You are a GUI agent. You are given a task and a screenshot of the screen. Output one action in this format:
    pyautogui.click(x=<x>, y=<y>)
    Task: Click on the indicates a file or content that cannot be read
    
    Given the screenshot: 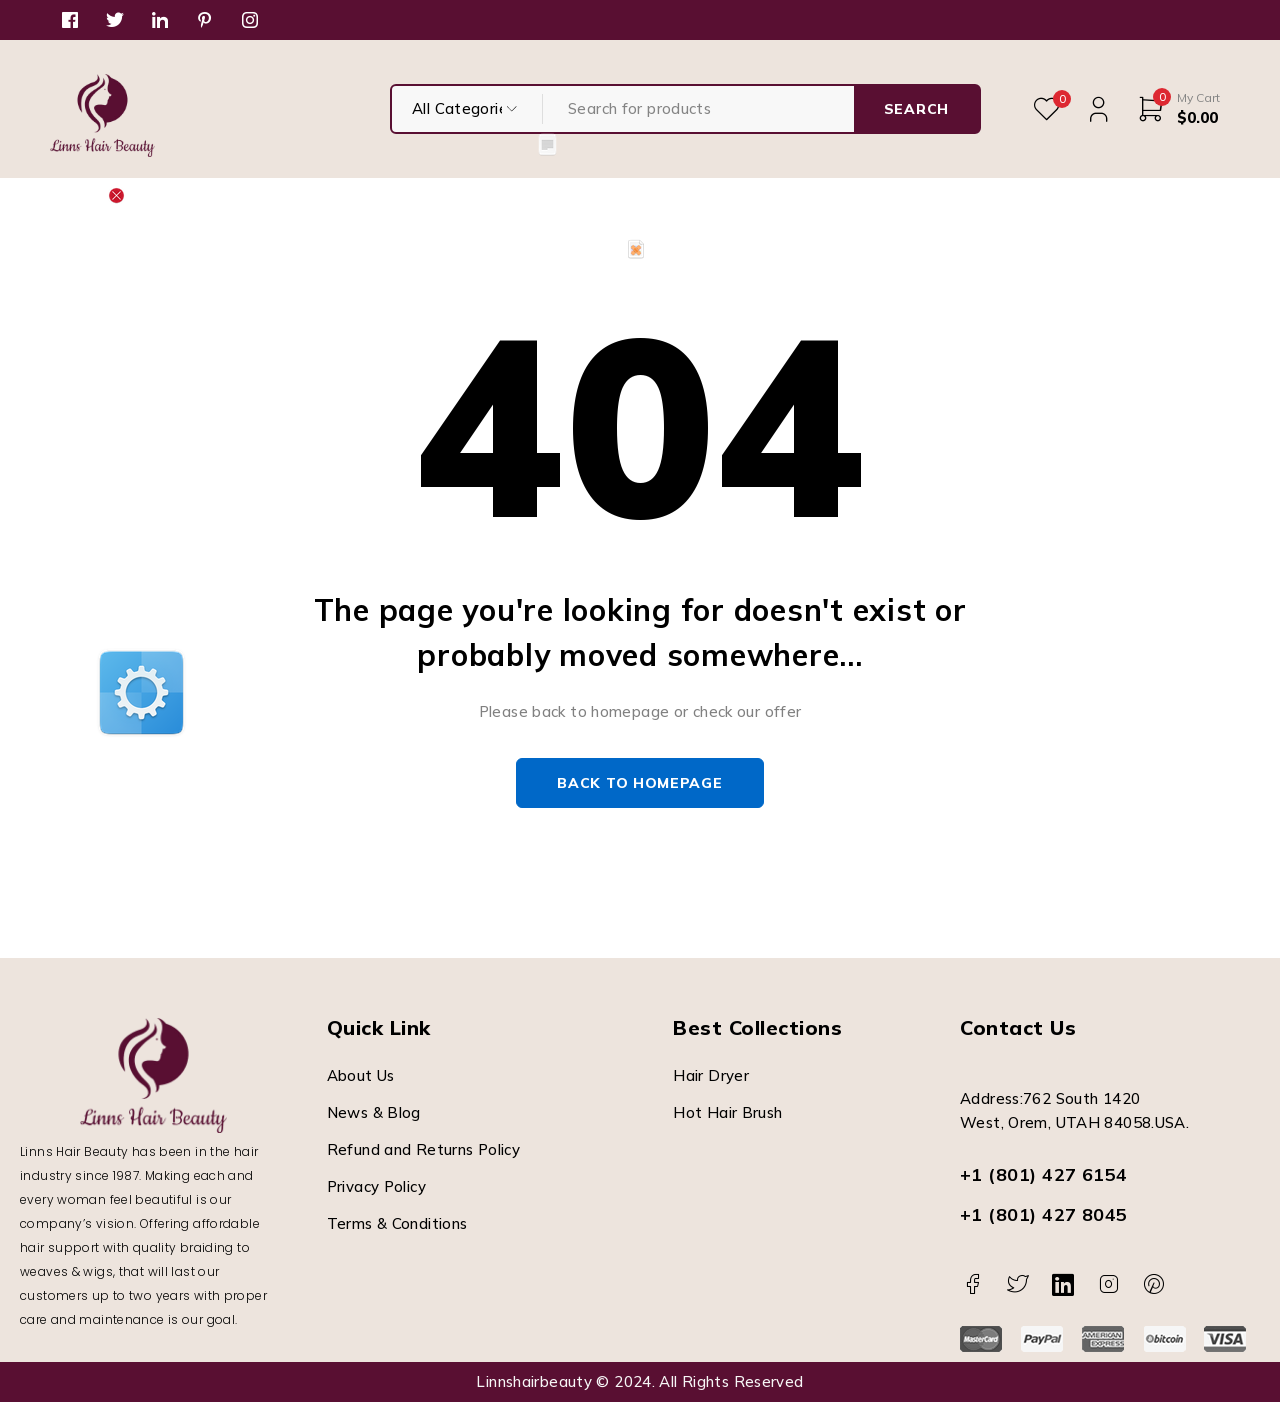 What is the action you would take?
    pyautogui.click(x=116, y=195)
    